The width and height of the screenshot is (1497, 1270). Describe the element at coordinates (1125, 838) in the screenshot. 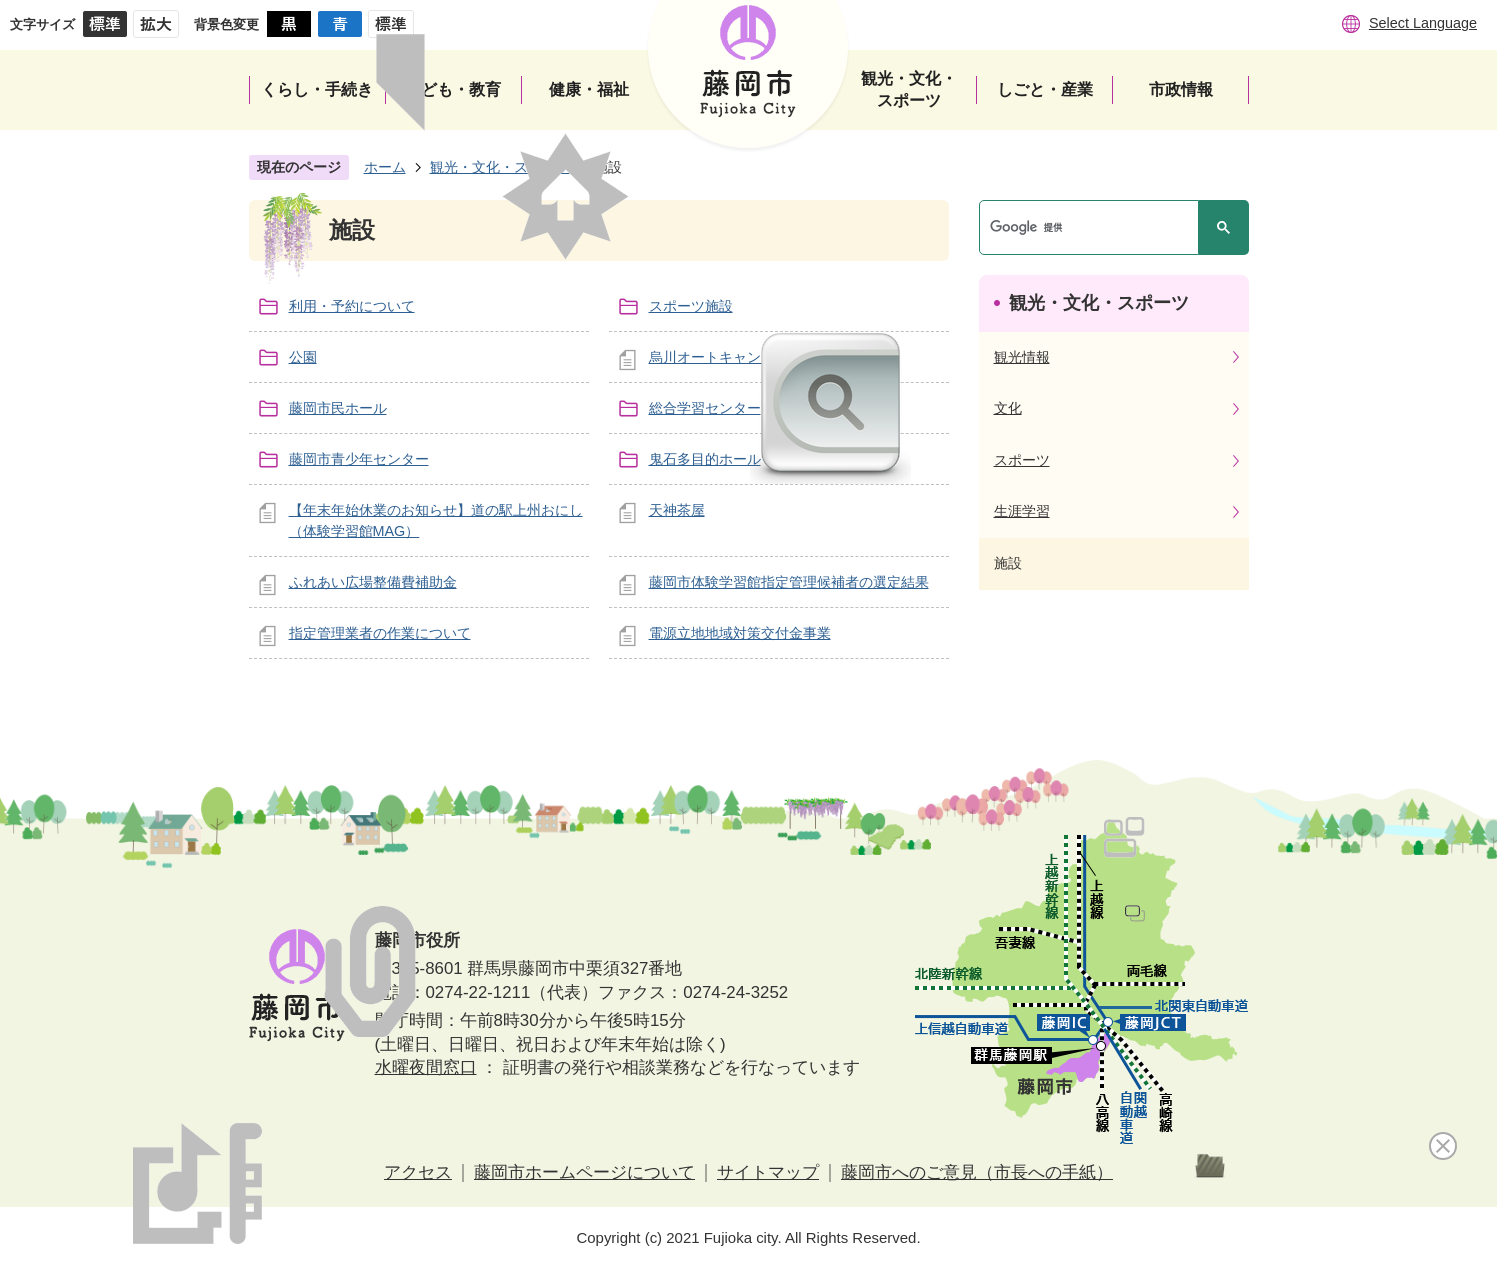

I see `open keyboard shortcuts preferences` at that location.